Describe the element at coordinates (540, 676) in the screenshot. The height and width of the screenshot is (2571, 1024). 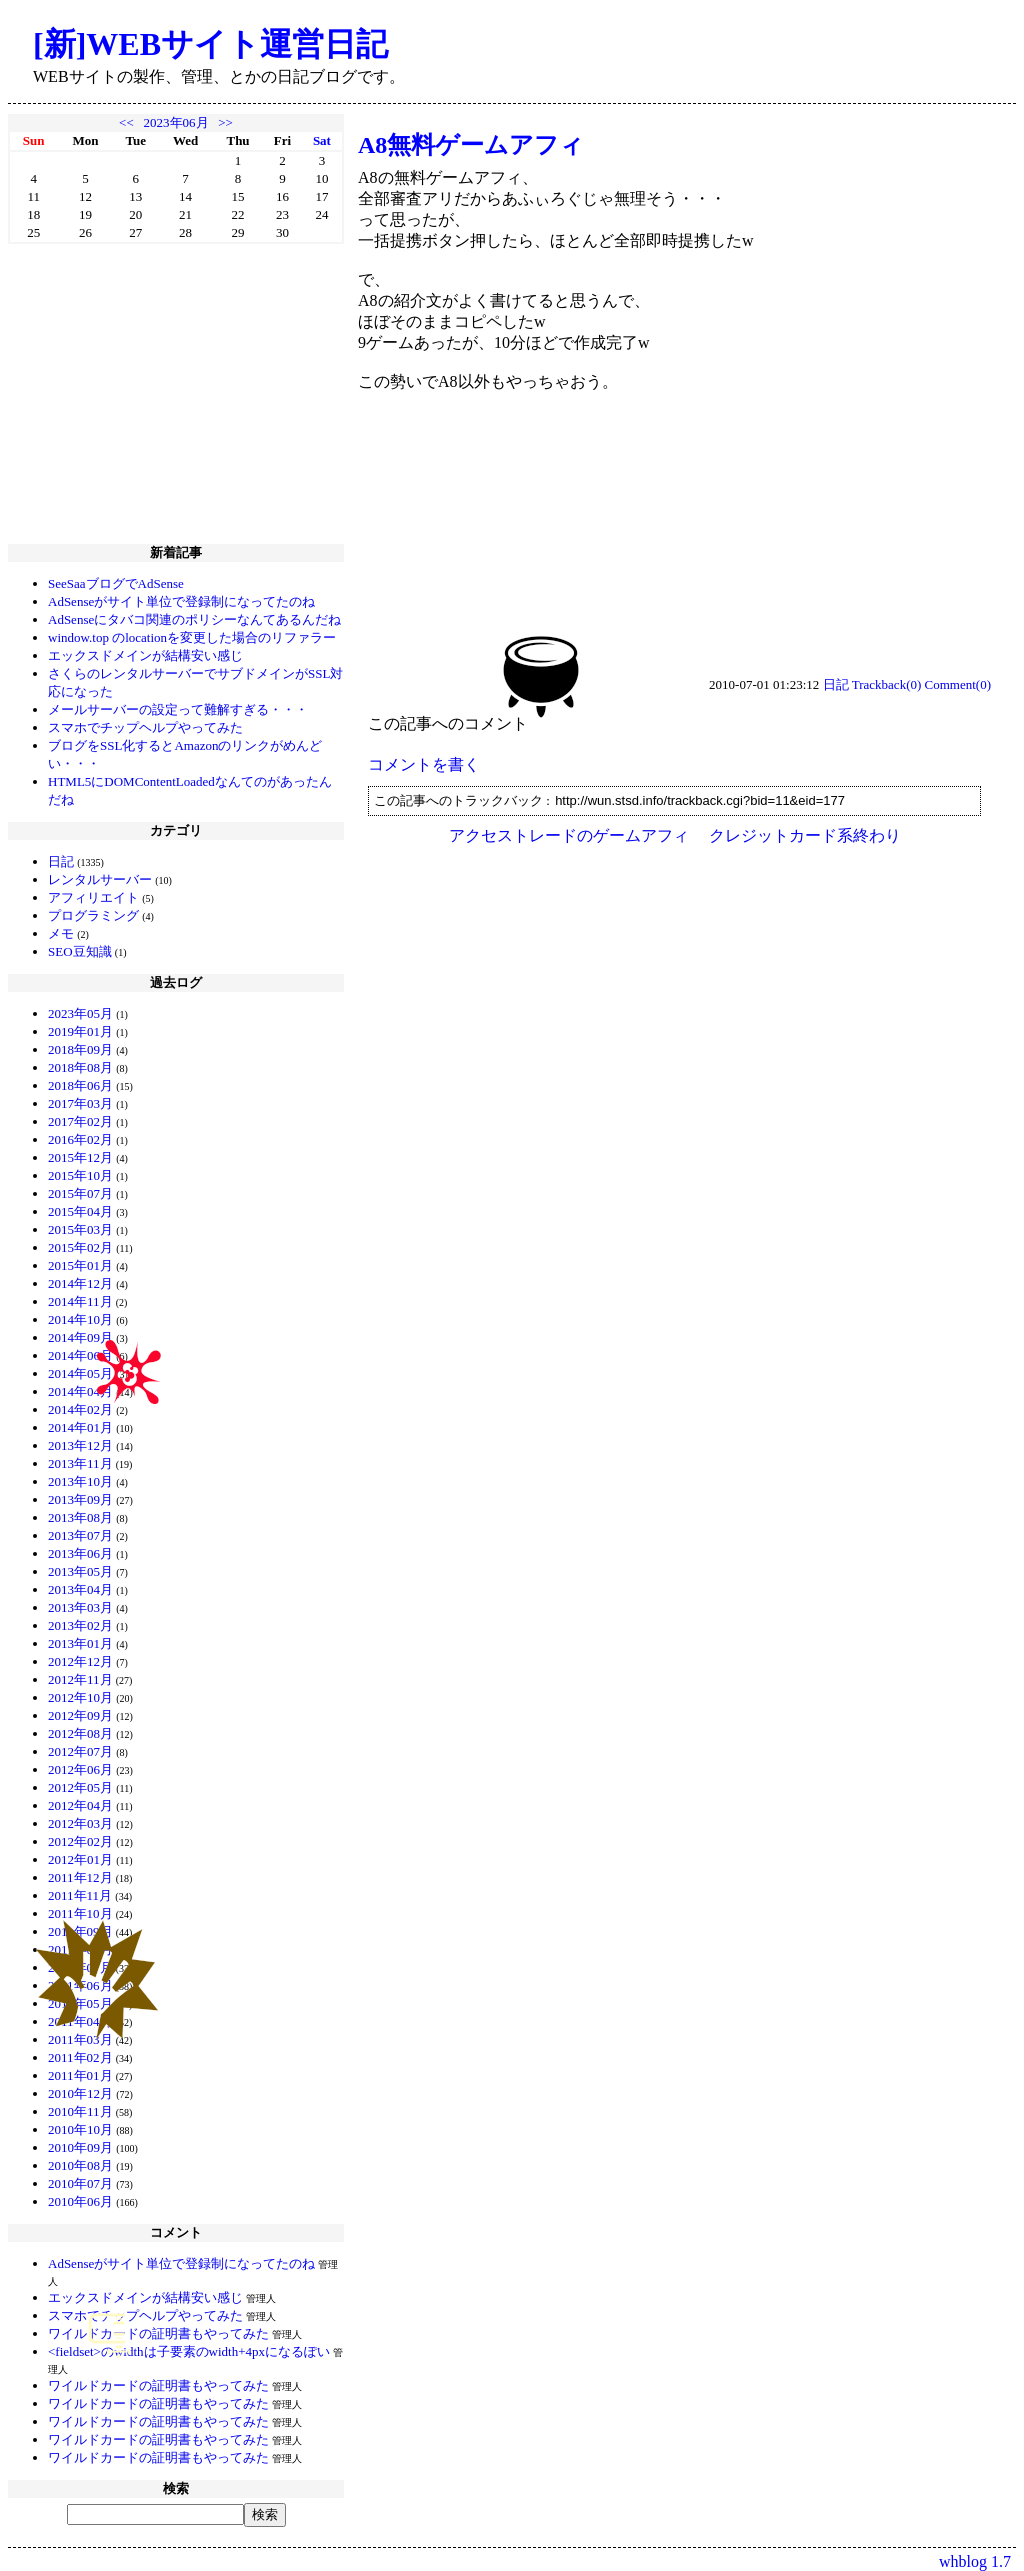
I see `access crafting or potion brewing features` at that location.